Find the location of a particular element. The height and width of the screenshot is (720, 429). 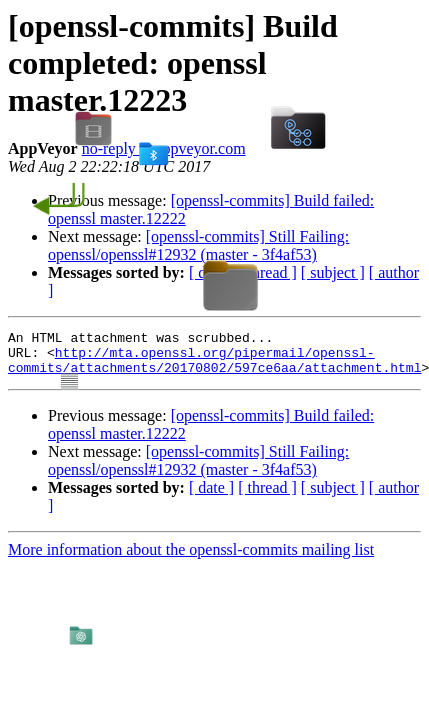

open folder containing ChatGPT-related files is located at coordinates (81, 636).